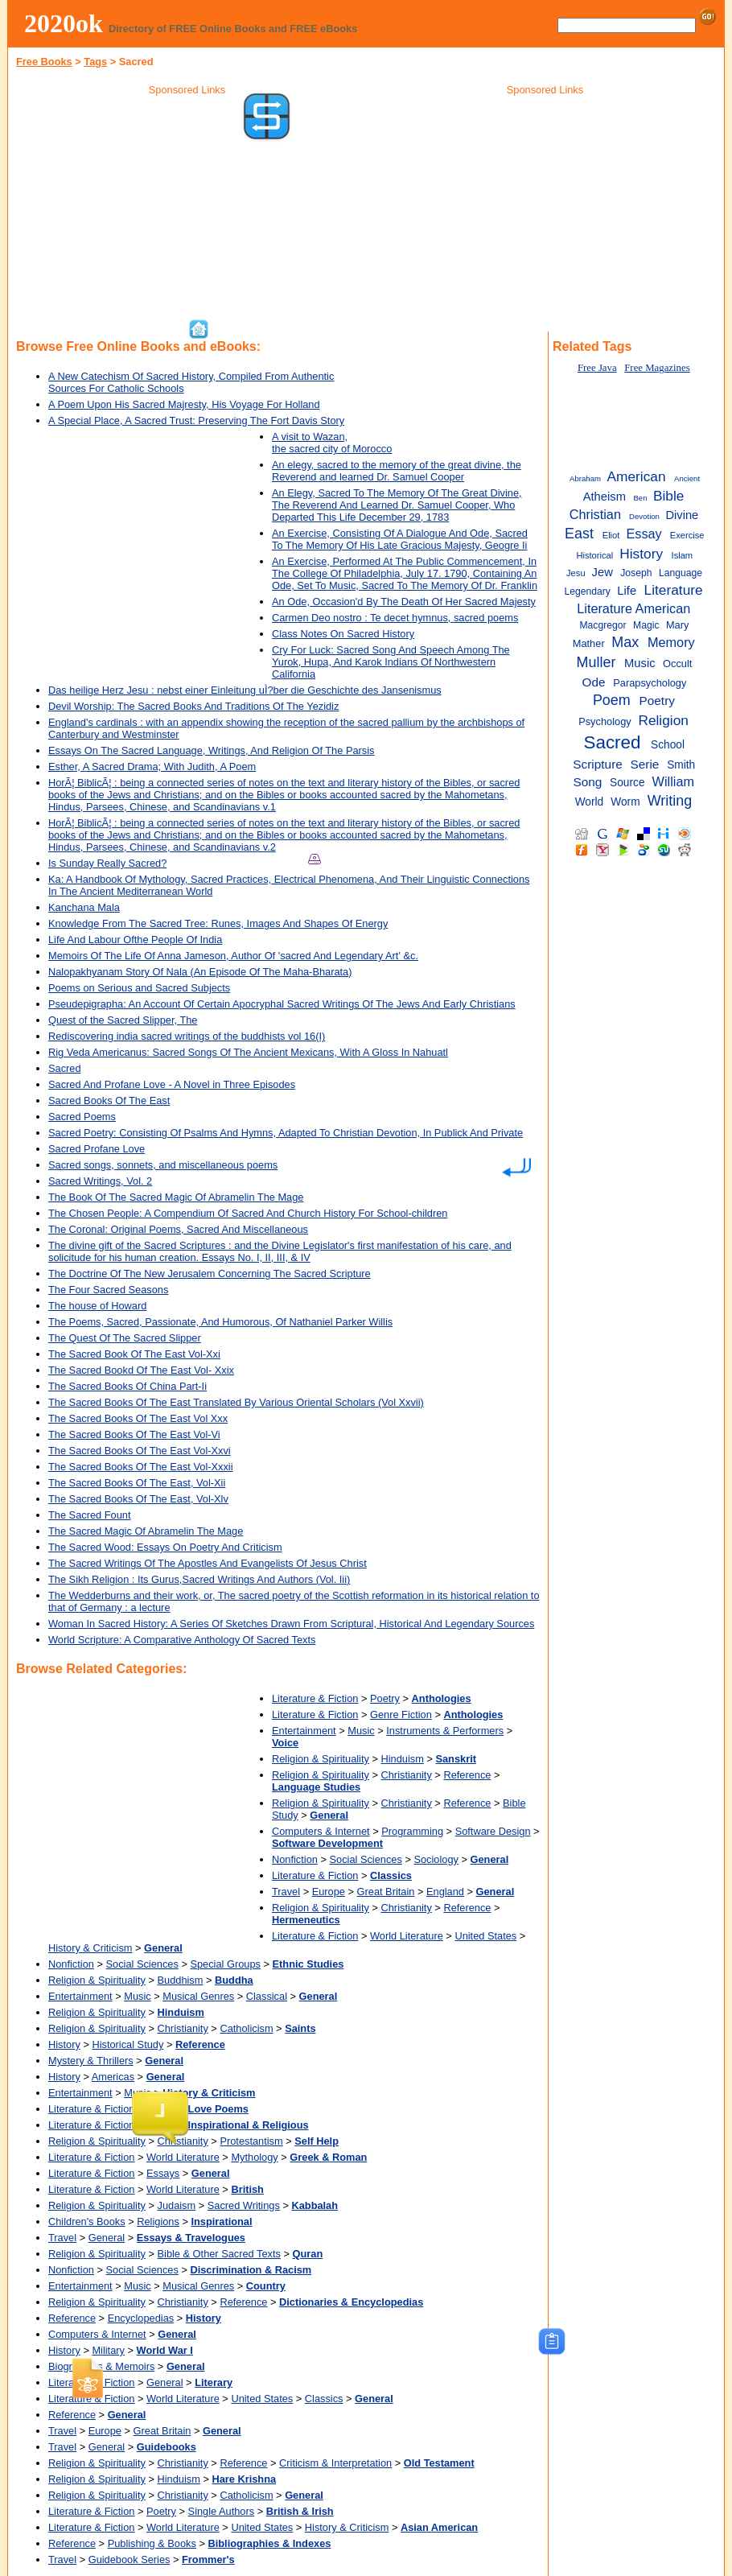 Image resolution: width=732 pixels, height=2576 pixels. Describe the element at coordinates (552, 2342) in the screenshot. I see `access clipboard manager settings` at that location.